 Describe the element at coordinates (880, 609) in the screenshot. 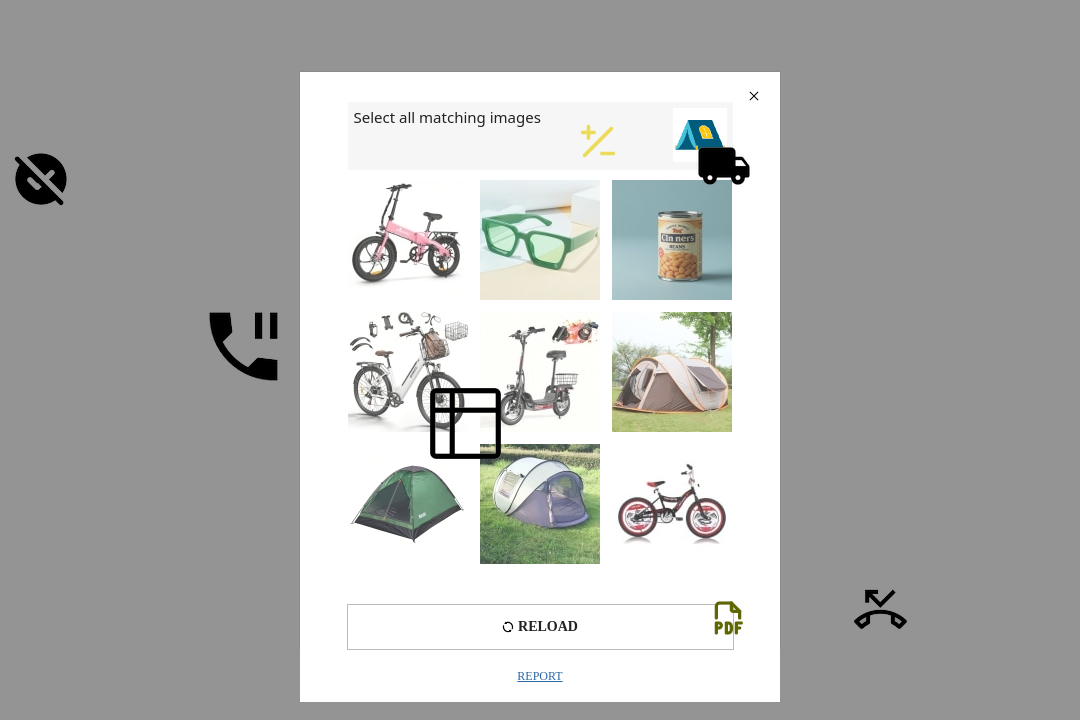

I see `indicates a missed phone call` at that location.